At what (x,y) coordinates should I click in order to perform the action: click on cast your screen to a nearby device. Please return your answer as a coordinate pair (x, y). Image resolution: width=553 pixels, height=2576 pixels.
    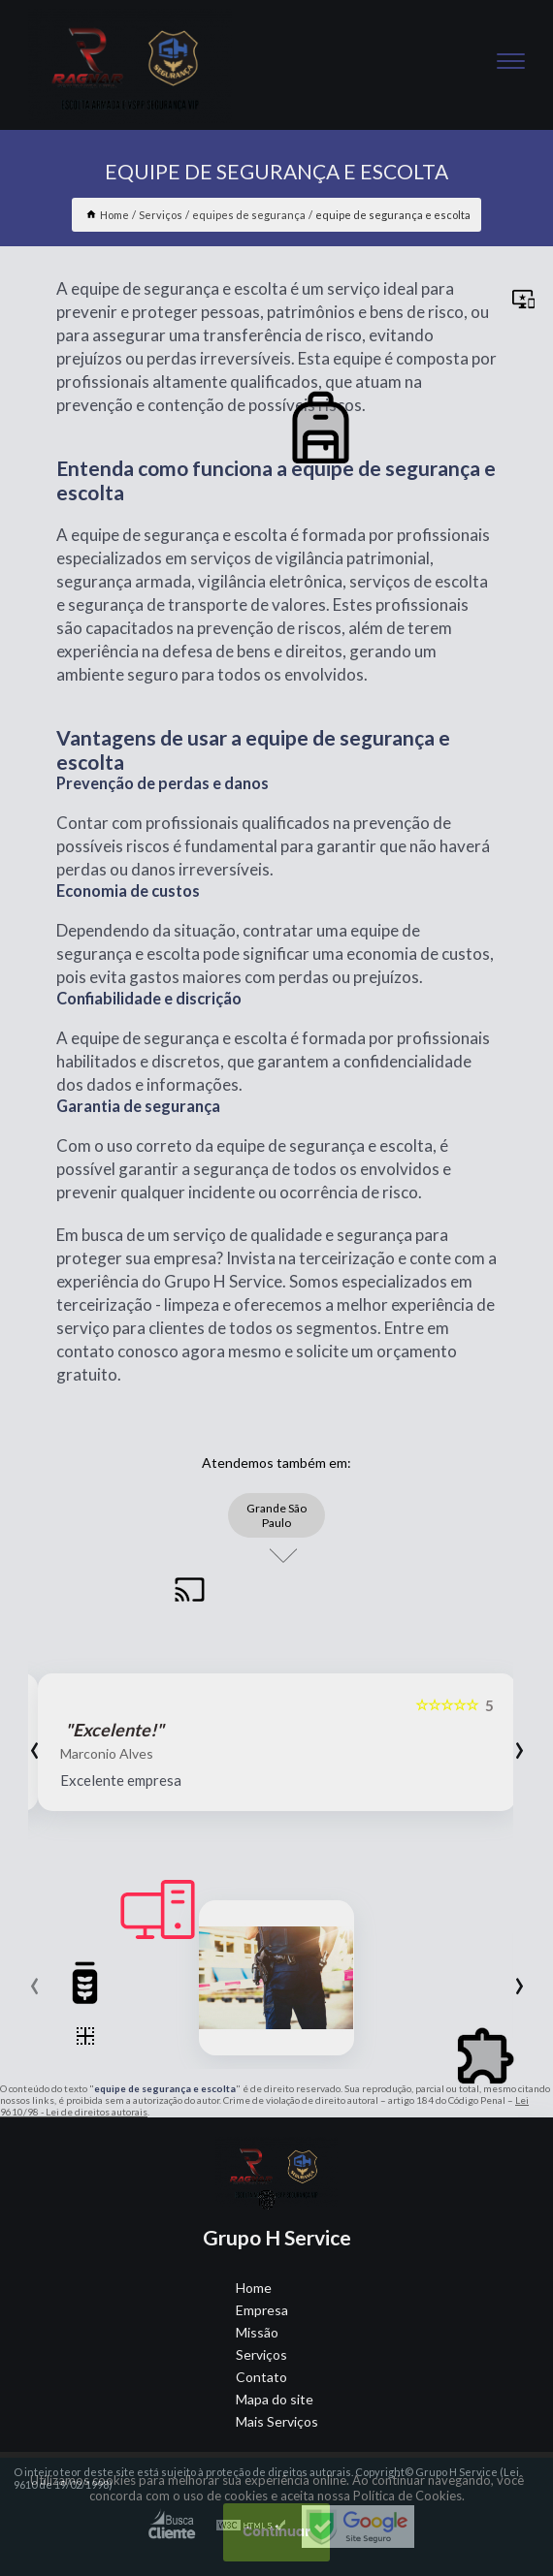
    Looking at the image, I should click on (189, 1589).